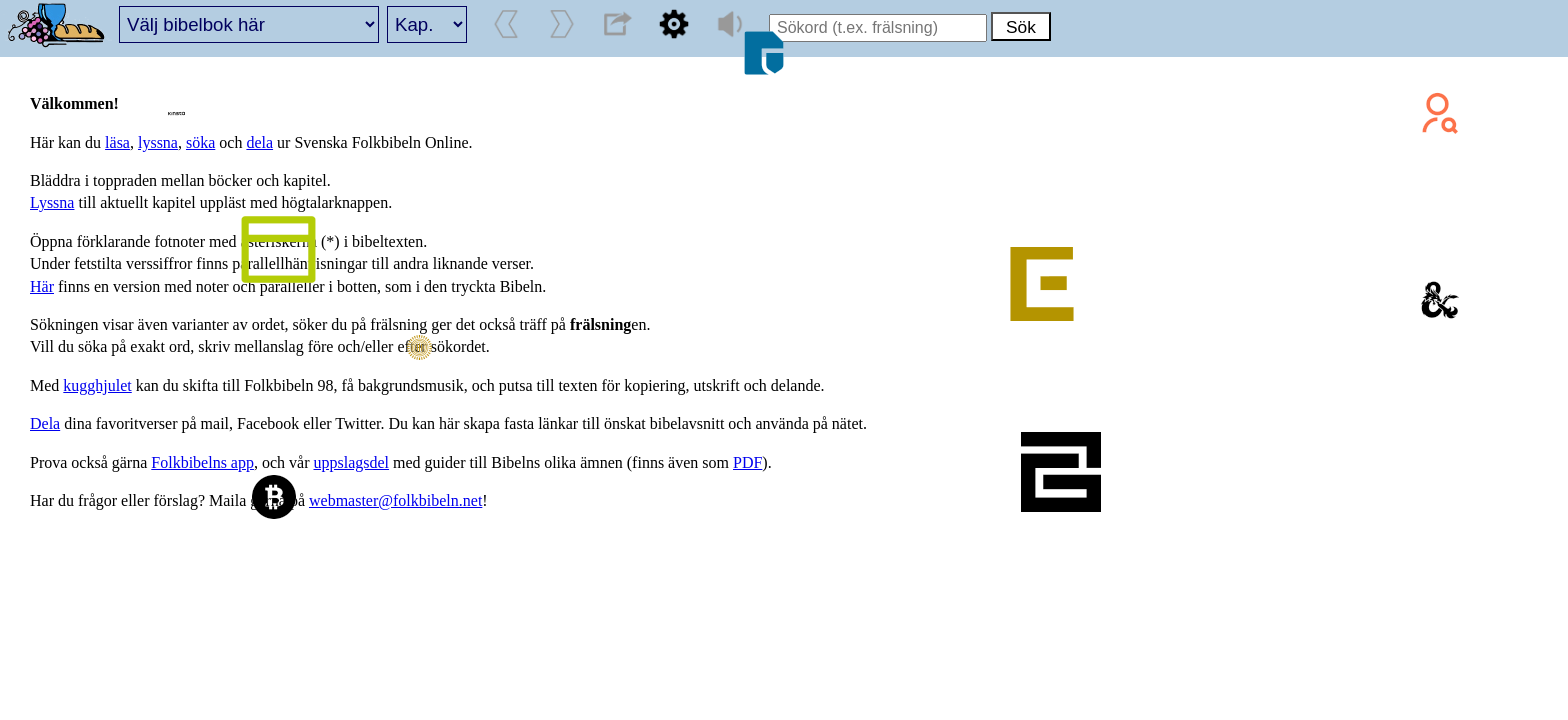  I want to click on Kinsta web hosting service logo, so click(176, 113).